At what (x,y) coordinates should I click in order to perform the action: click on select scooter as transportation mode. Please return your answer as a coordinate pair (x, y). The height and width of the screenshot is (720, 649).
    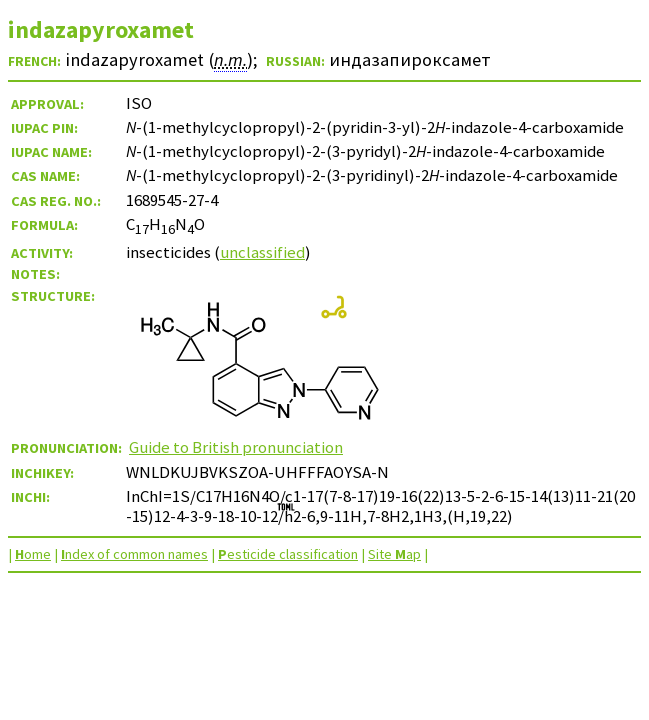
    Looking at the image, I should click on (334, 307).